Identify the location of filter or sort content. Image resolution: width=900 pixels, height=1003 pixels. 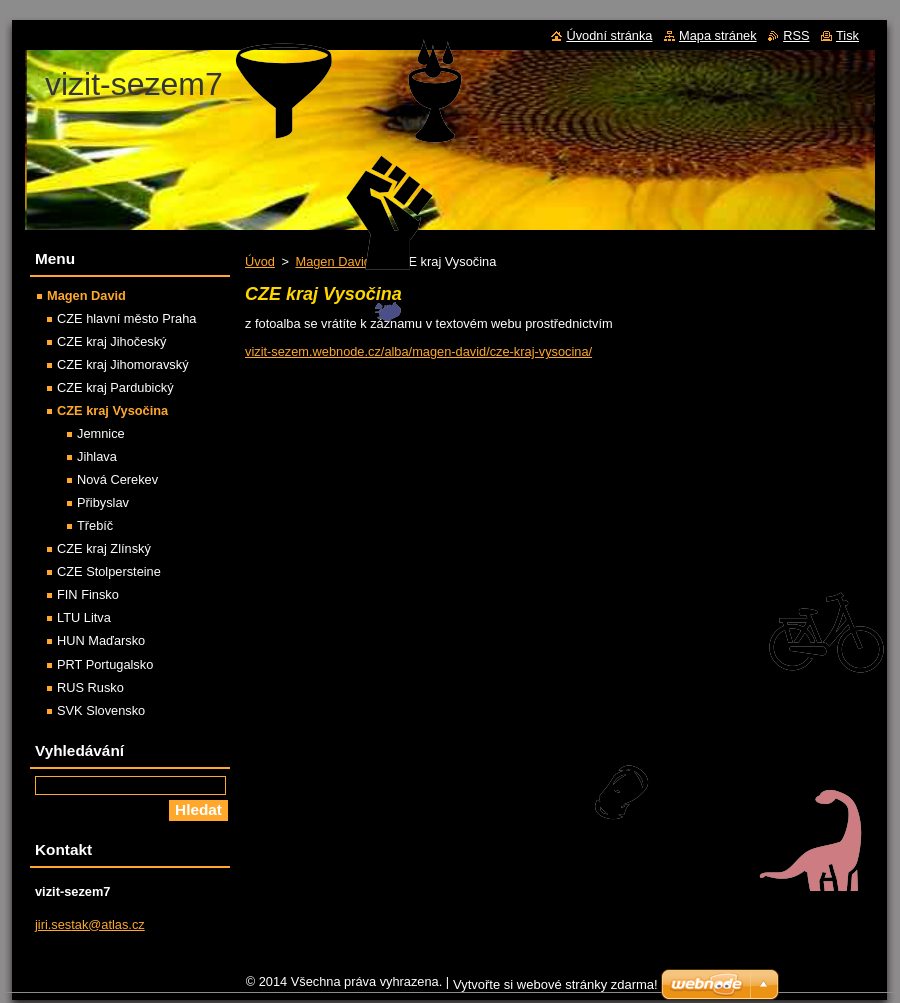
(284, 91).